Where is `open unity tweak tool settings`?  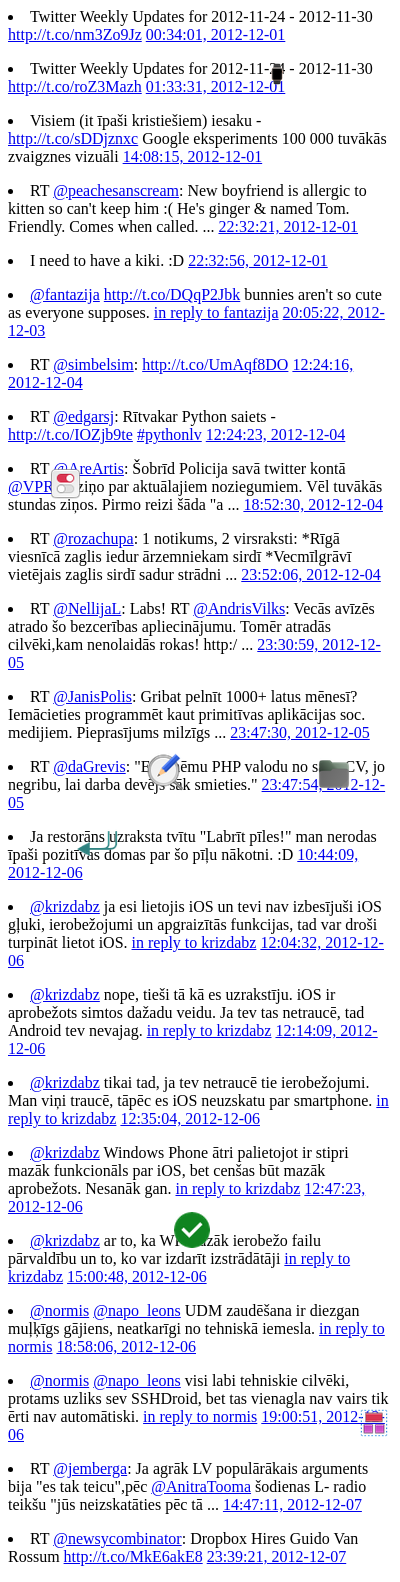
open unity tweak tool settings is located at coordinates (65, 483).